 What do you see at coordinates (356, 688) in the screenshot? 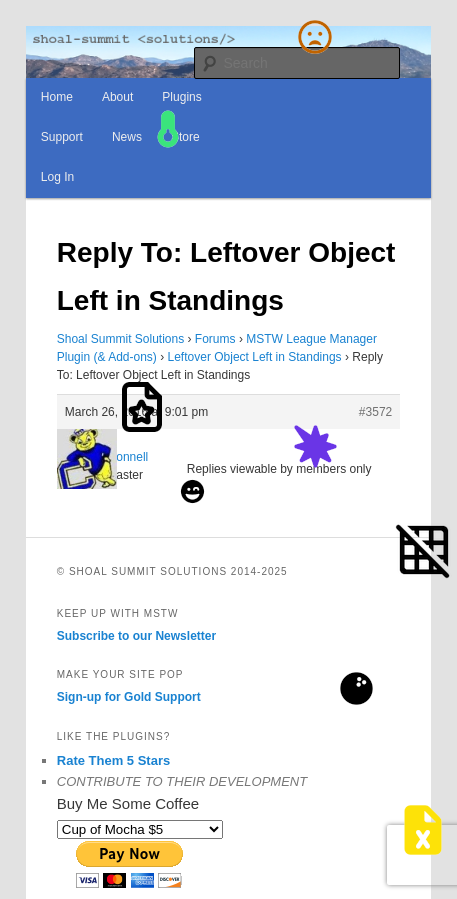
I see `access bowling or sports games` at bounding box center [356, 688].